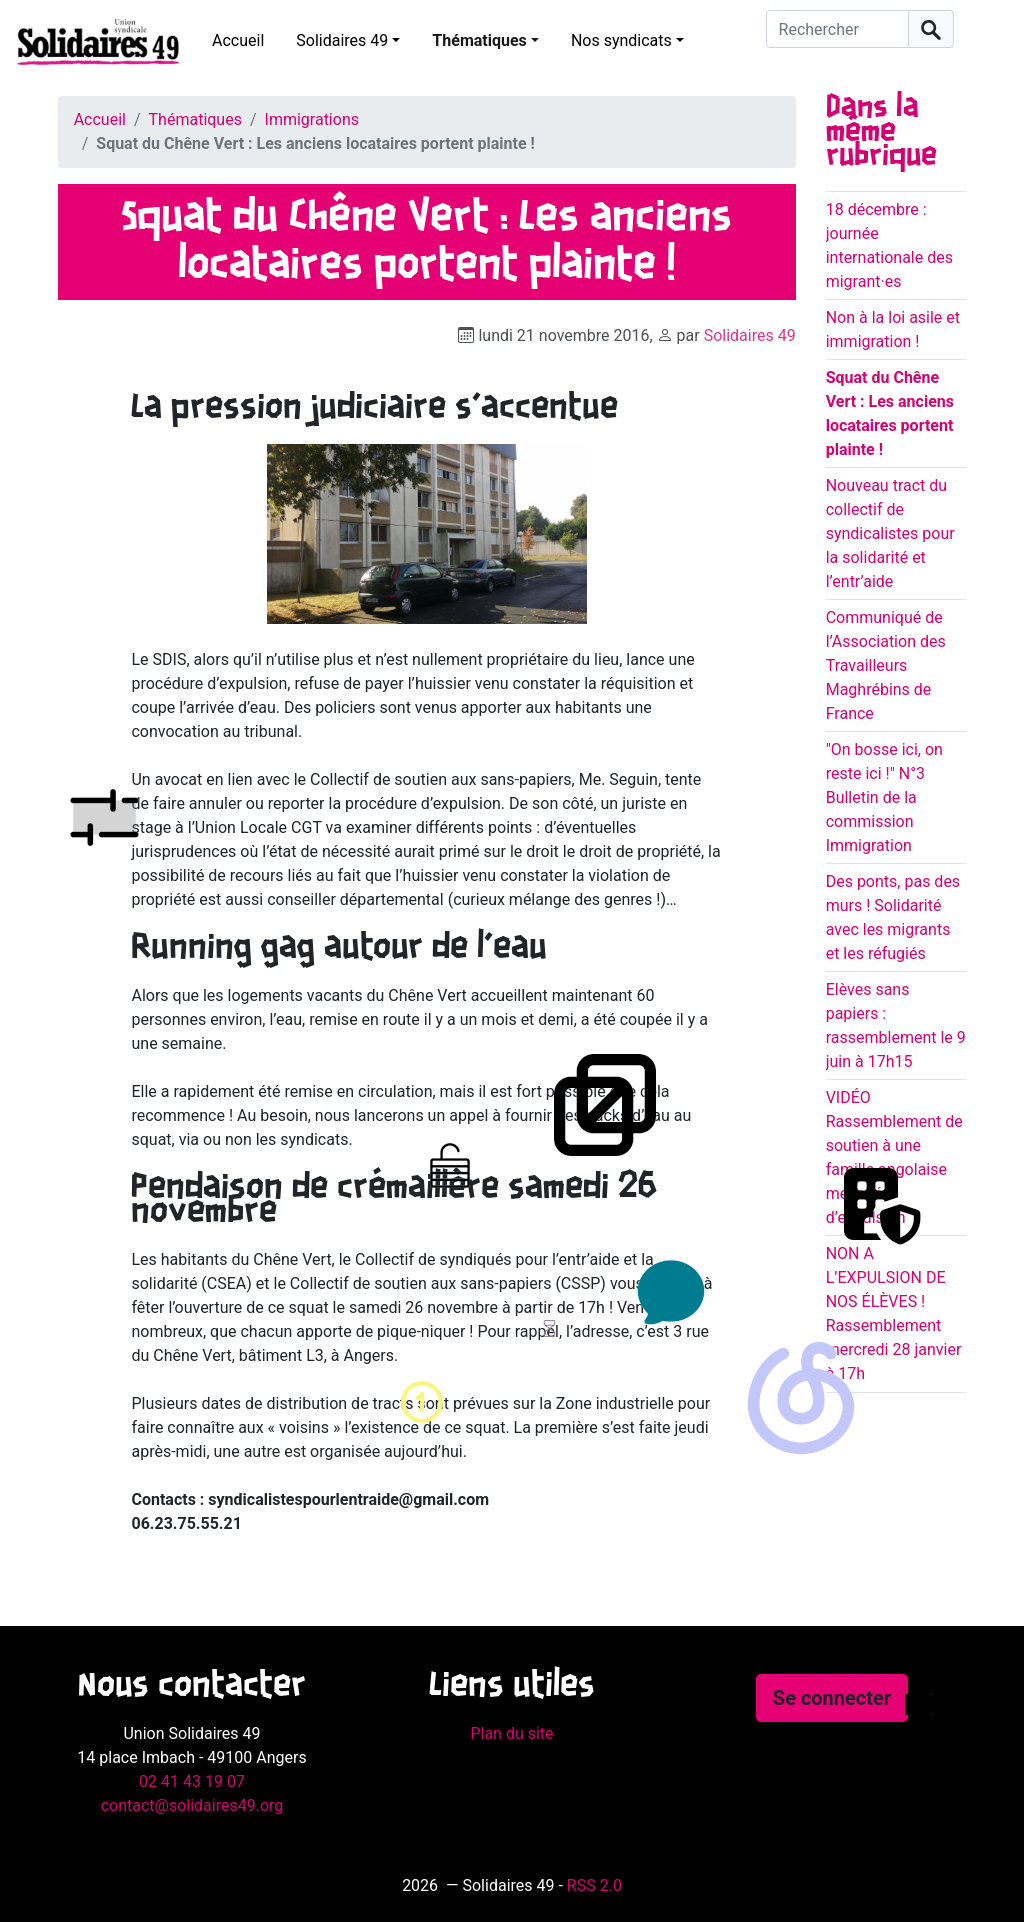 The height and width of the screenshot is (1922, 1024). What do you see at coordinates (801, 1401) in the screenshot?
I see `open NetEase Music app` at bounding box center [801, 1401].